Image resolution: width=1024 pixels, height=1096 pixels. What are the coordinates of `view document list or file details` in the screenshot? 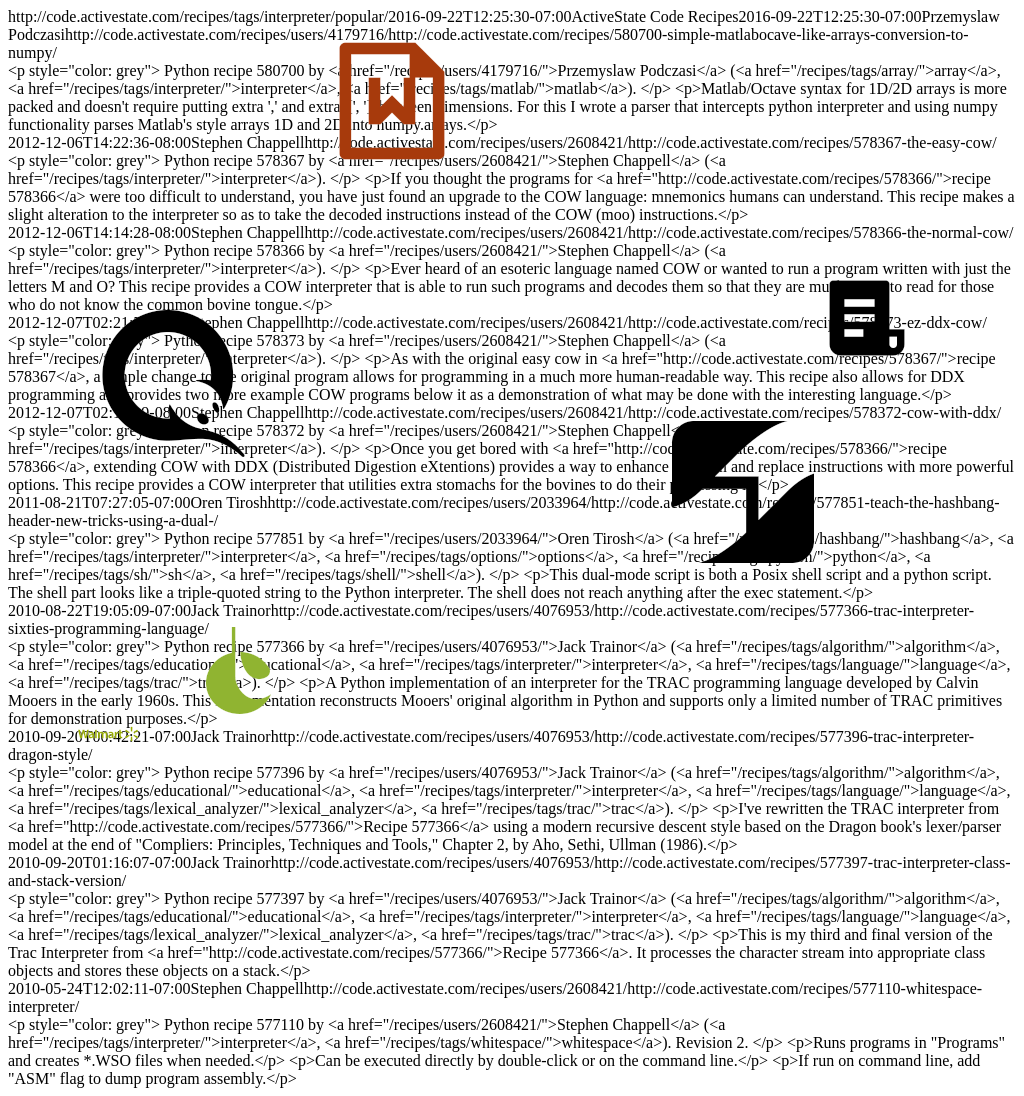 It's located at (867, 318).